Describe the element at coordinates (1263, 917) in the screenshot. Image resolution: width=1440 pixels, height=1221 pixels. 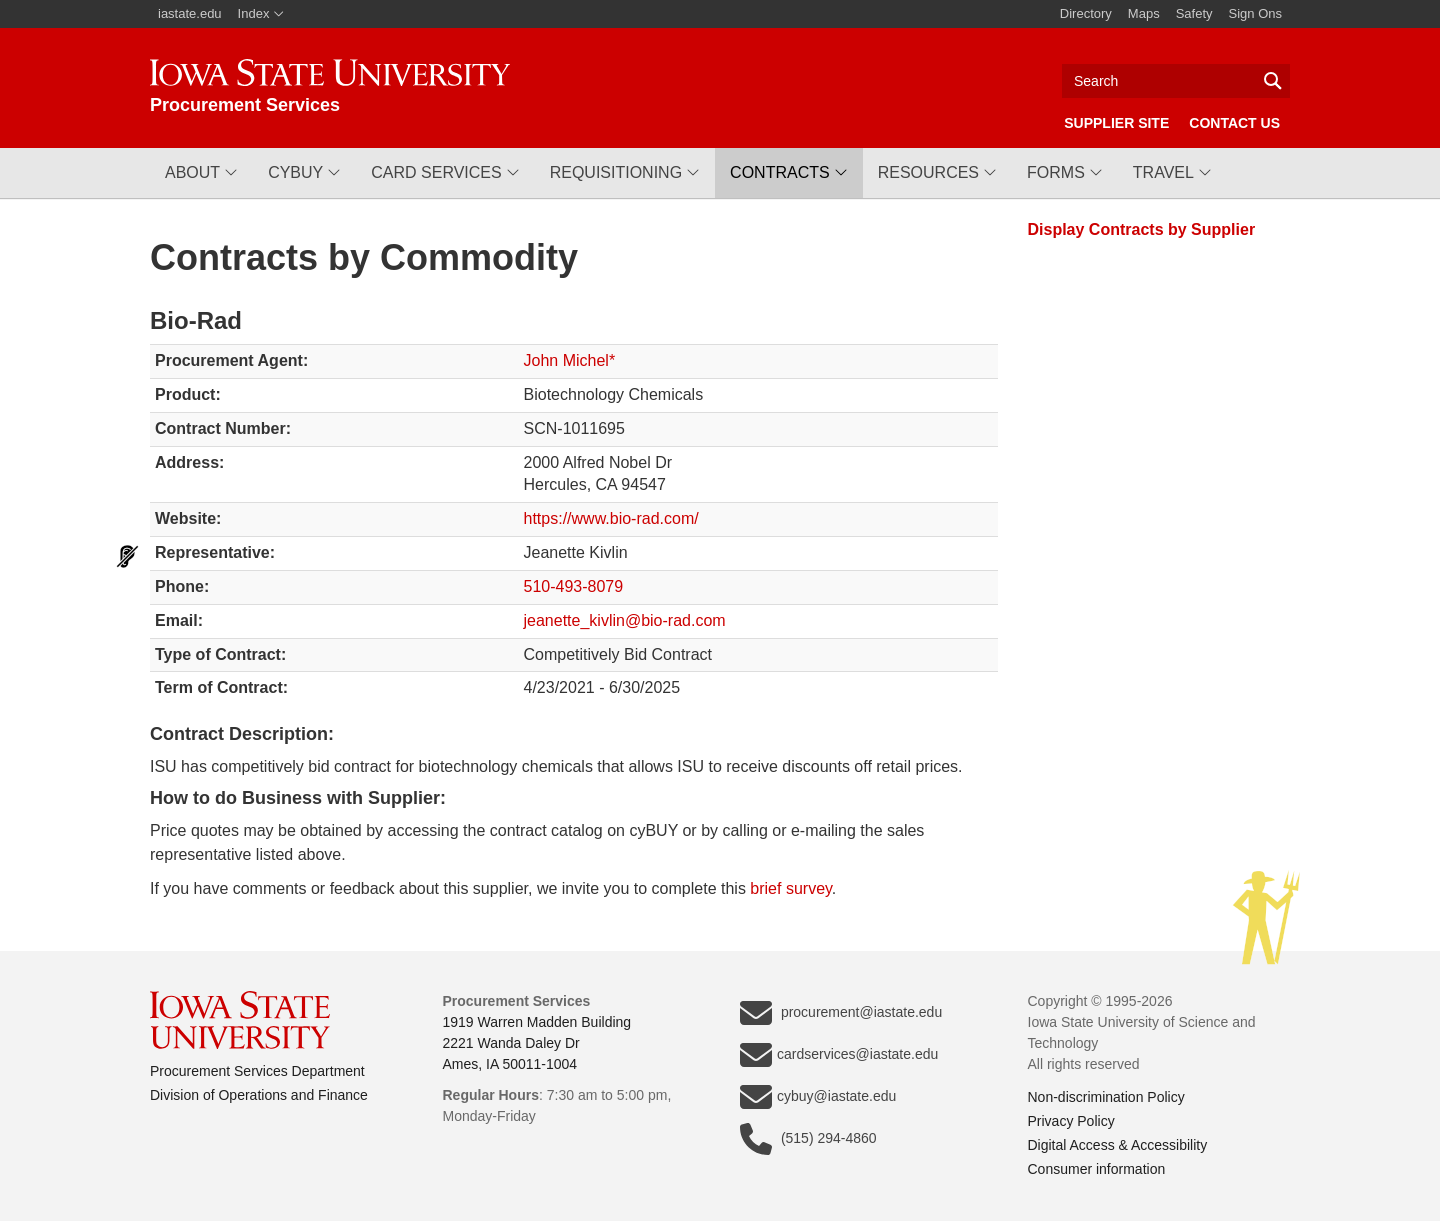
I see `select farmer character class` at that location.